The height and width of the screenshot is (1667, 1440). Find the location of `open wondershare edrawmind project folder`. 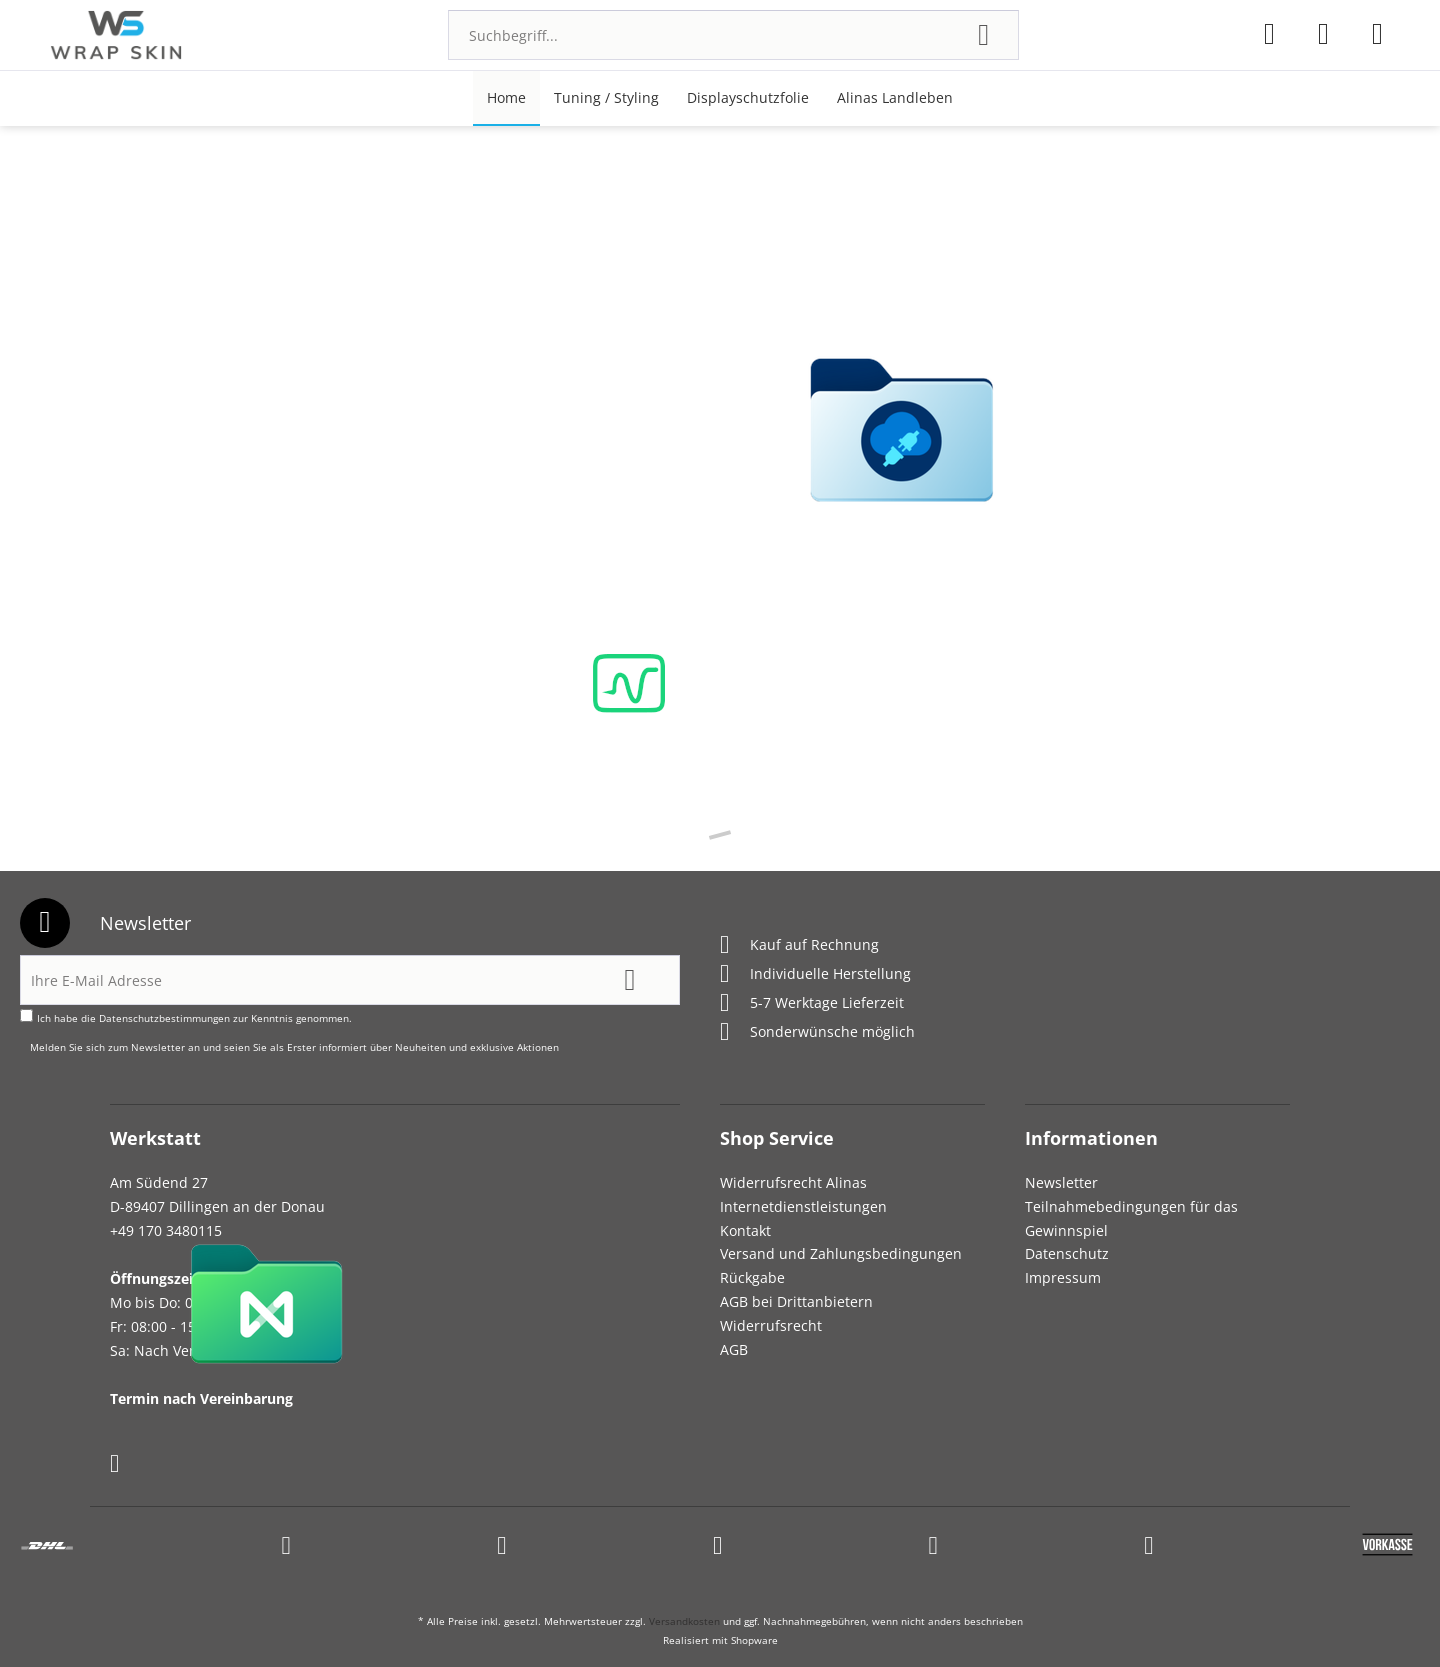

open wondershare edrawmind project folder is located at coordinates (266, 1308).